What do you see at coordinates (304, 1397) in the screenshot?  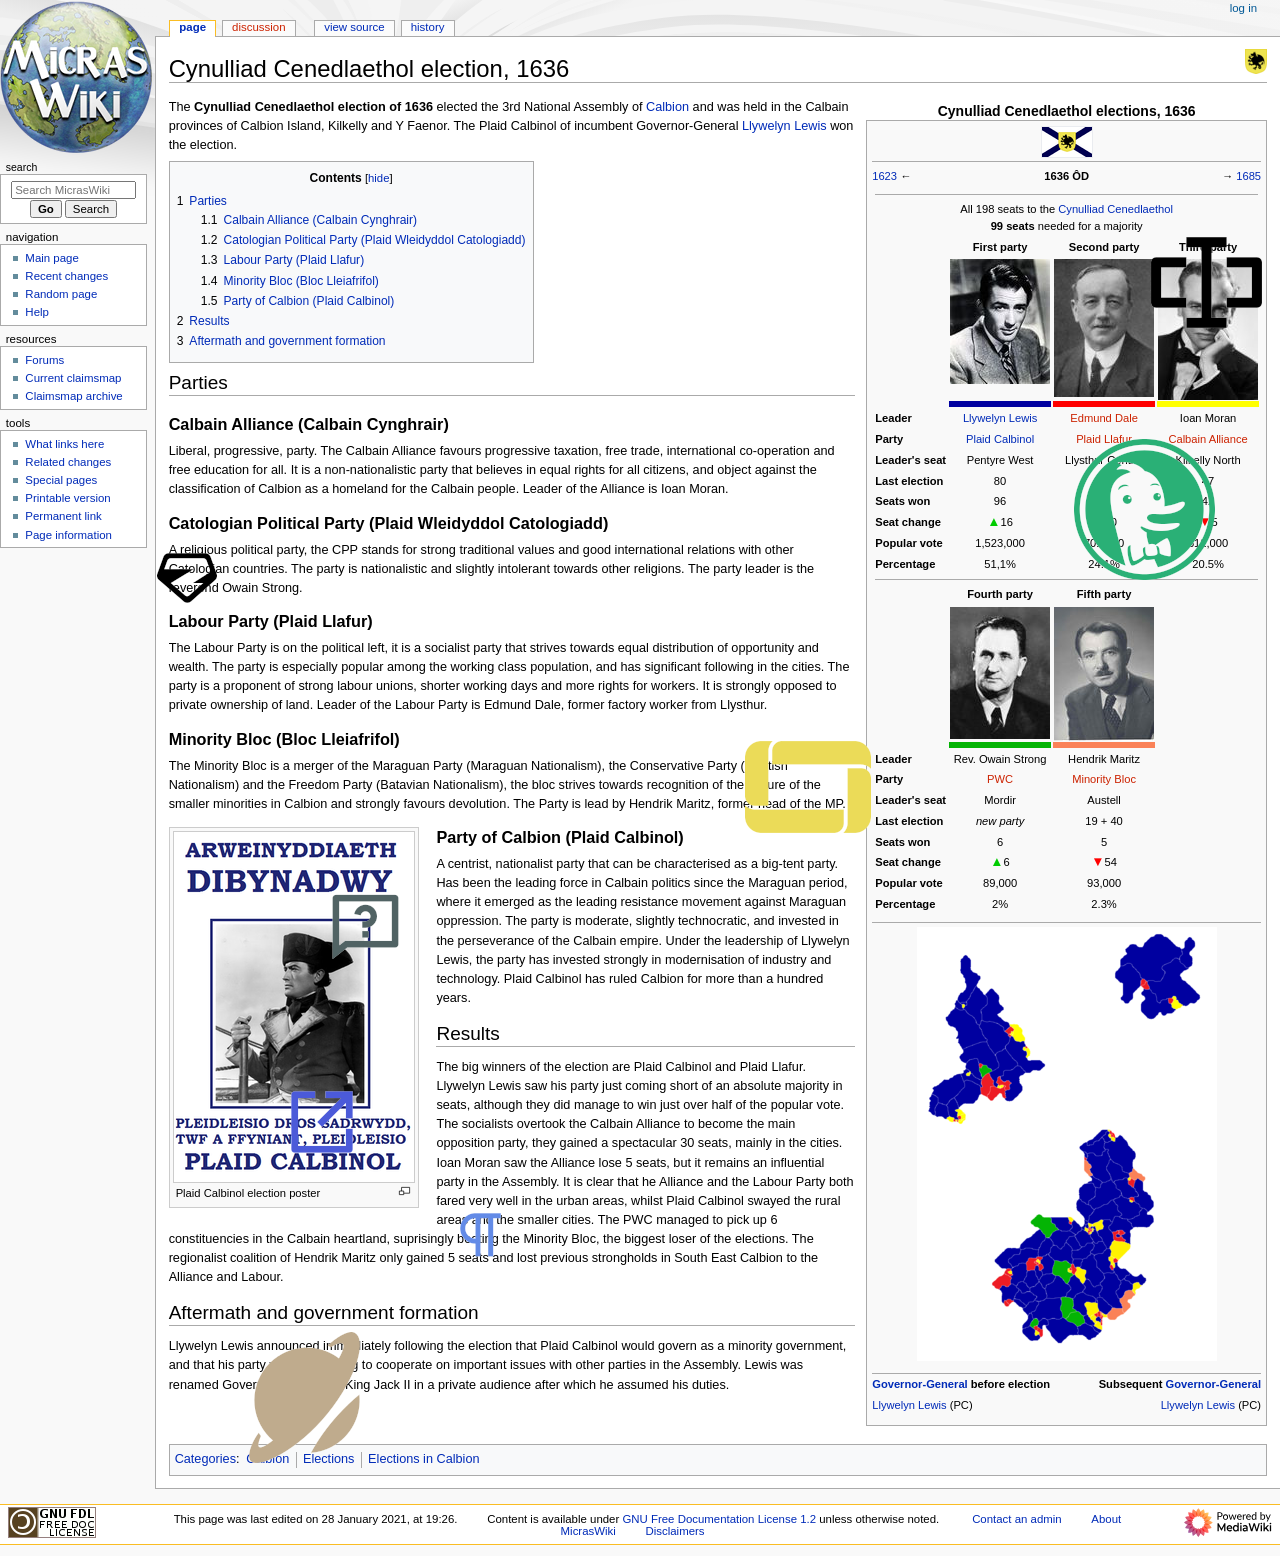 I see `visit instatus website or service` at bounding box center [304, 1397].